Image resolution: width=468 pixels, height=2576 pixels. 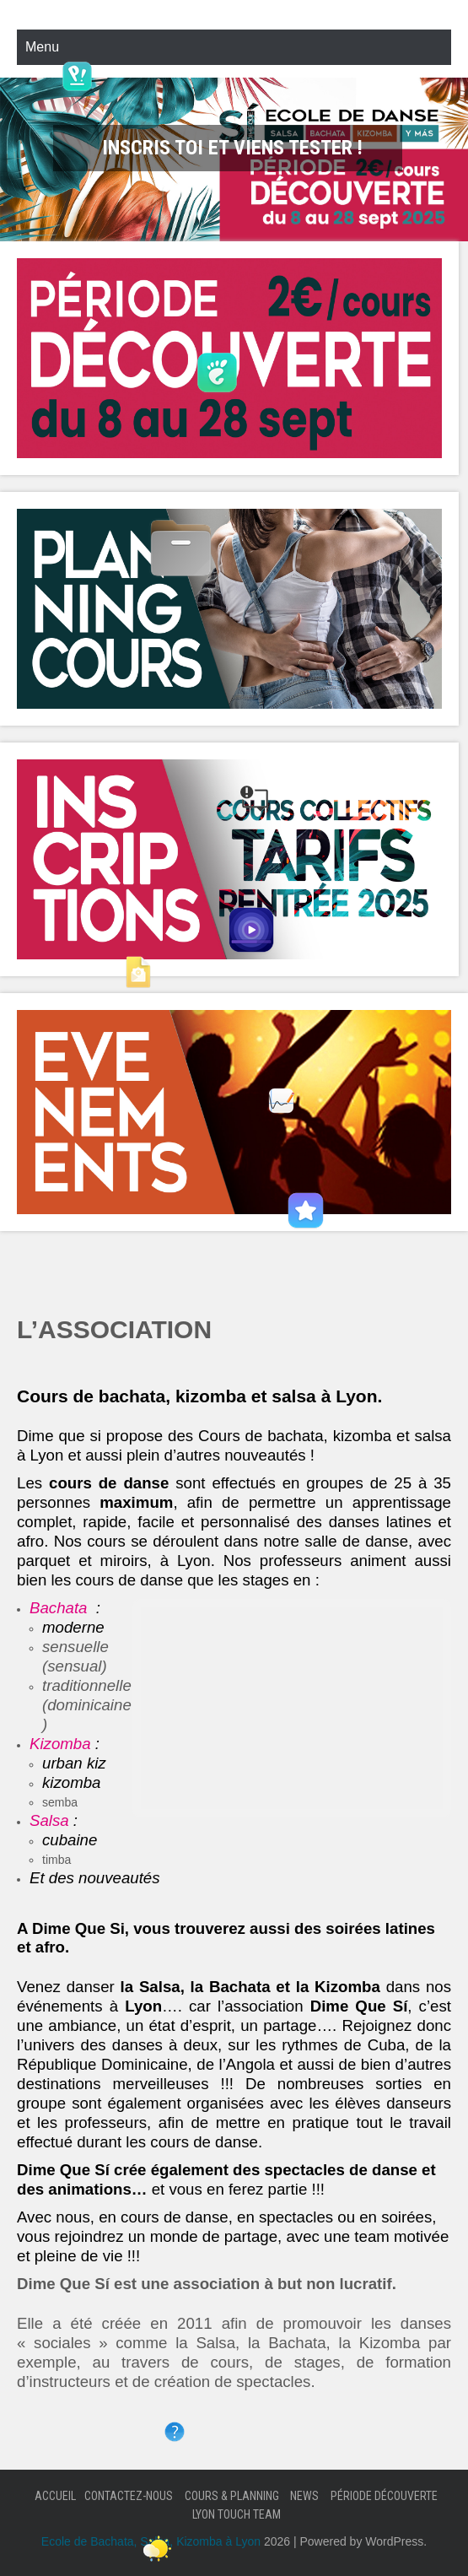 What do you see at coordinates (281, 1100) in the screenshot?
I see `open plots graphing application` at bounding box center [281, 1100].